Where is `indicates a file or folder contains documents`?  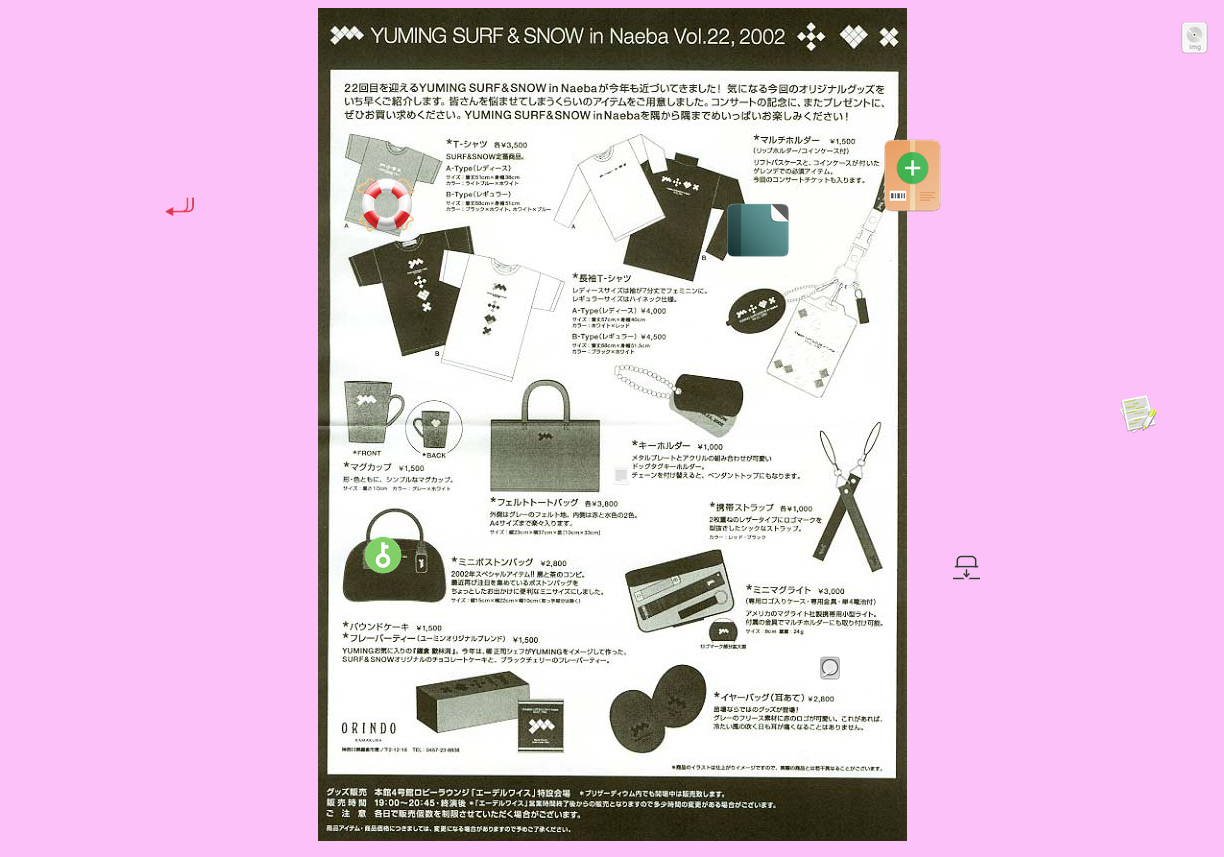
indicates a file or folder contains documents is located at coordinates (621, 475).